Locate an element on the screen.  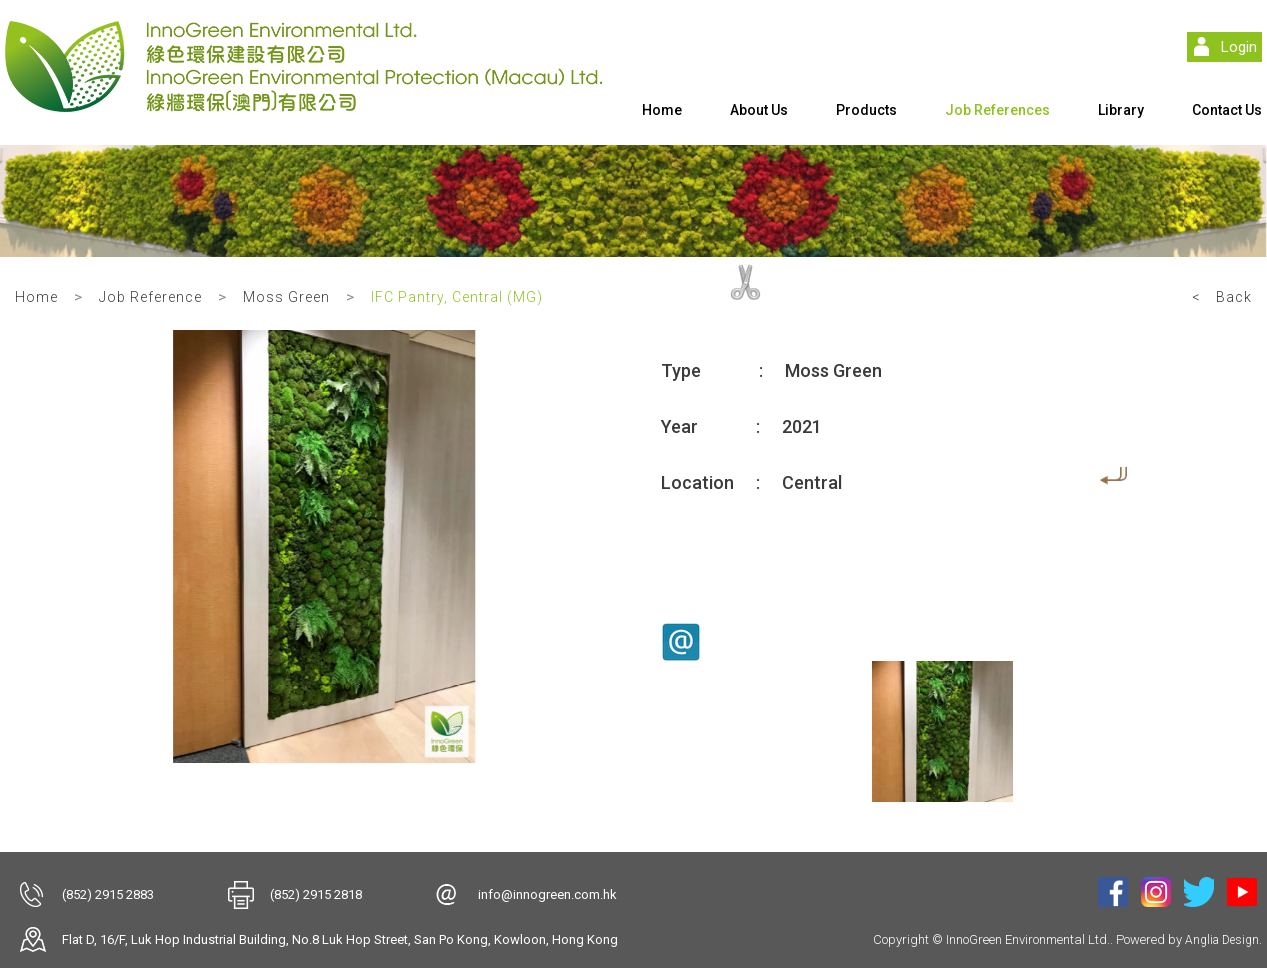
reply to all recipients in an email thread is located at coordinates (1113, 474).